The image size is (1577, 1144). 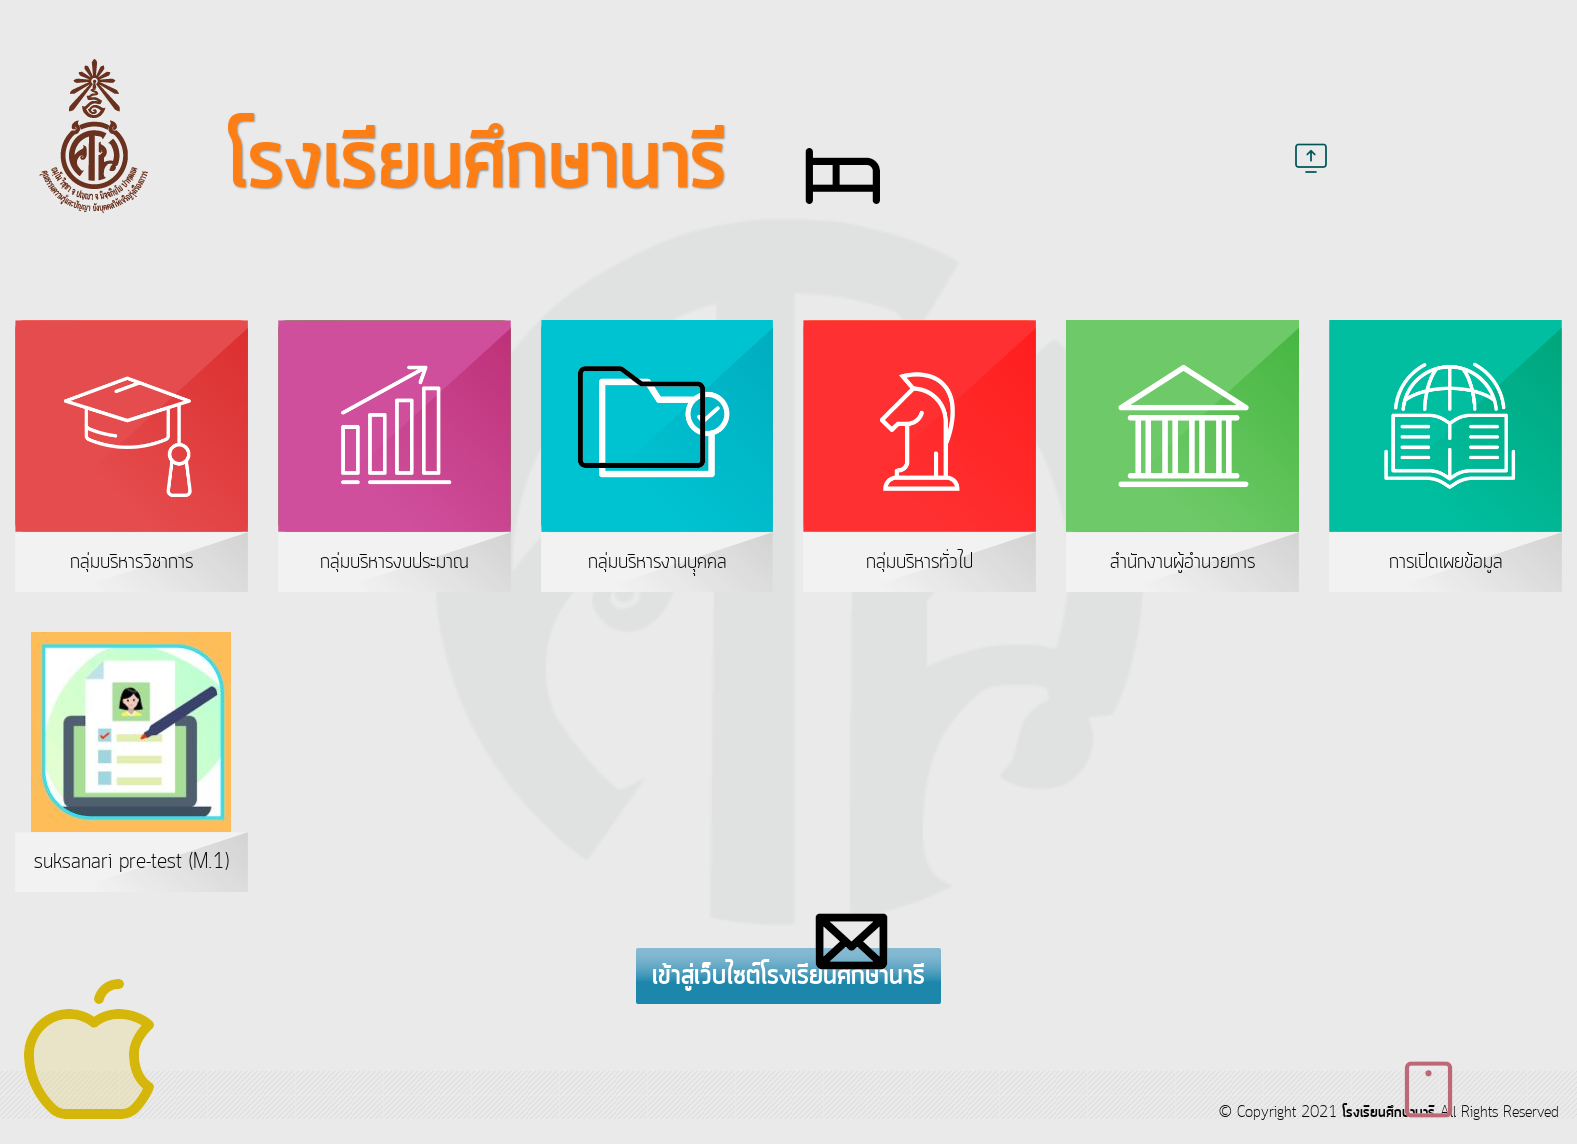 I want to click on open your inbox, so click(x=851, y=941).